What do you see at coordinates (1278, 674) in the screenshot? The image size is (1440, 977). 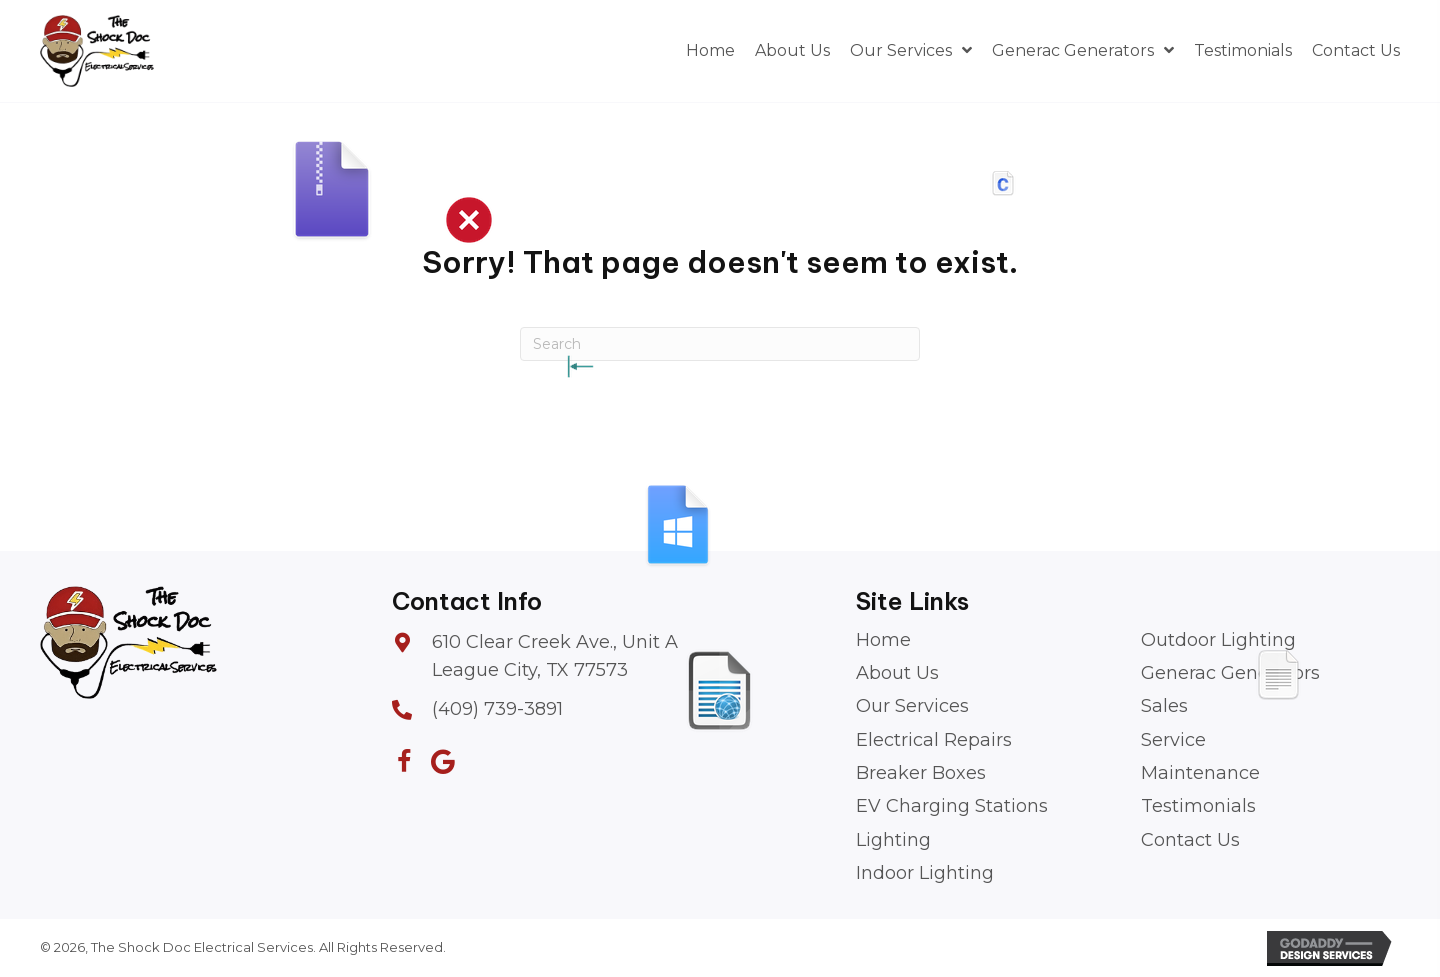 I see `open a text file` at bounding box center [1278, 674].